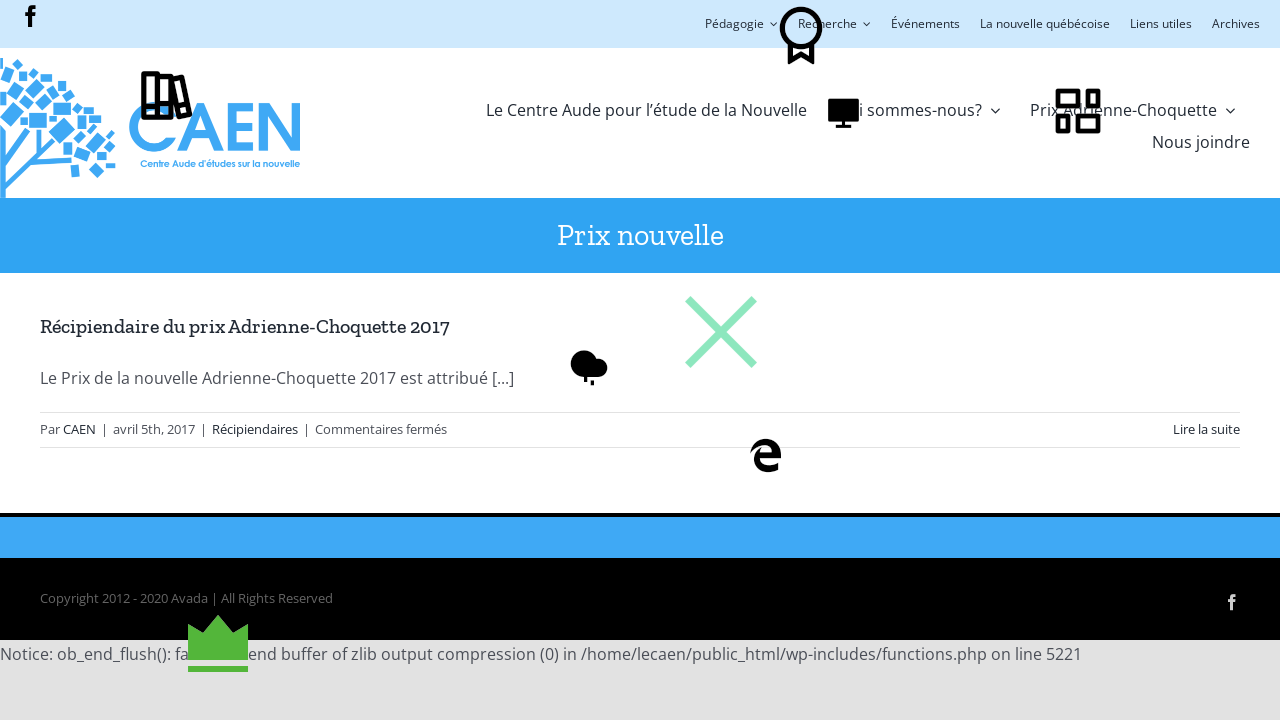  What do you see at coordinates (165, 95) in the screenshot?
I see `browse your digital library` at bounding box center [165, 95].